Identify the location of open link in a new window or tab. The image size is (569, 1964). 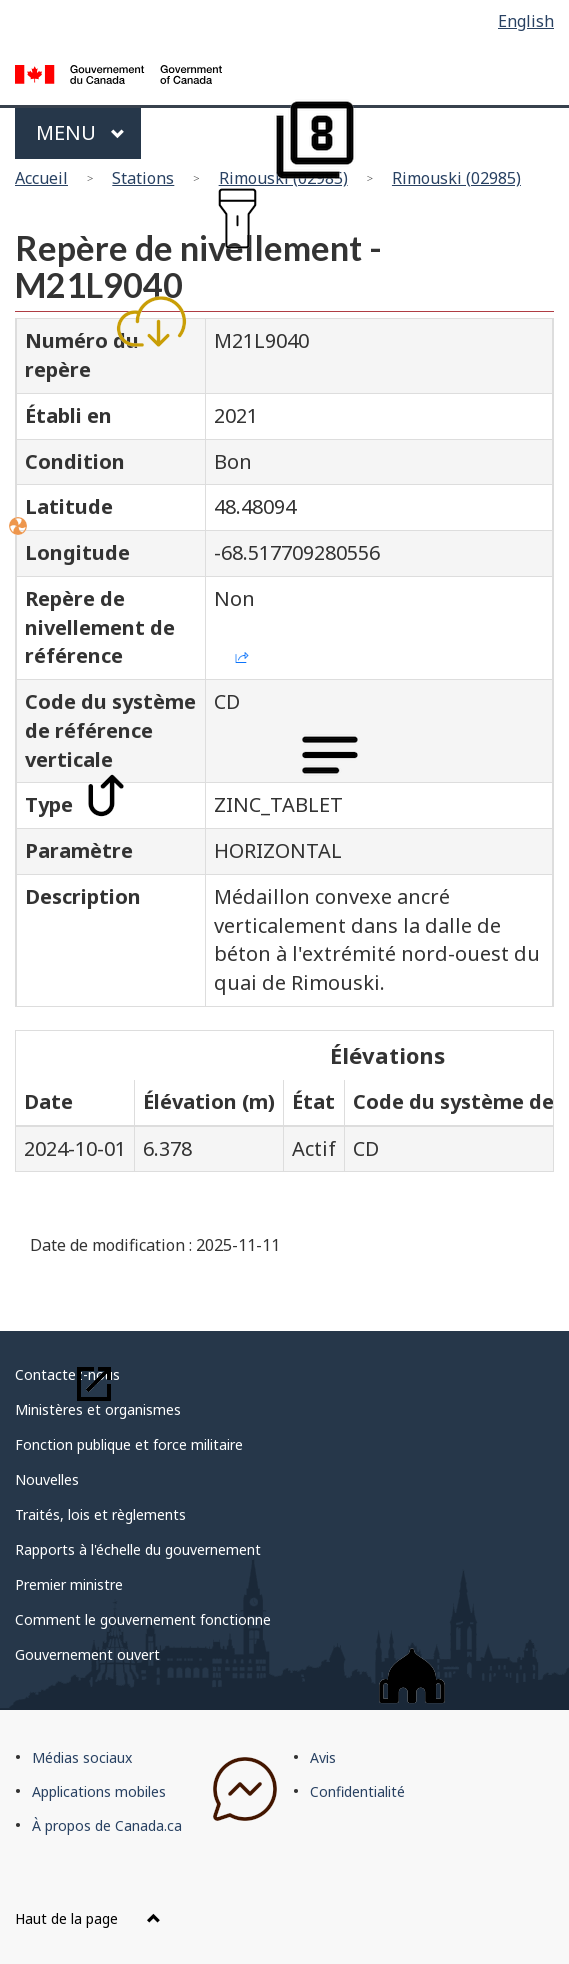
(94, 1384).